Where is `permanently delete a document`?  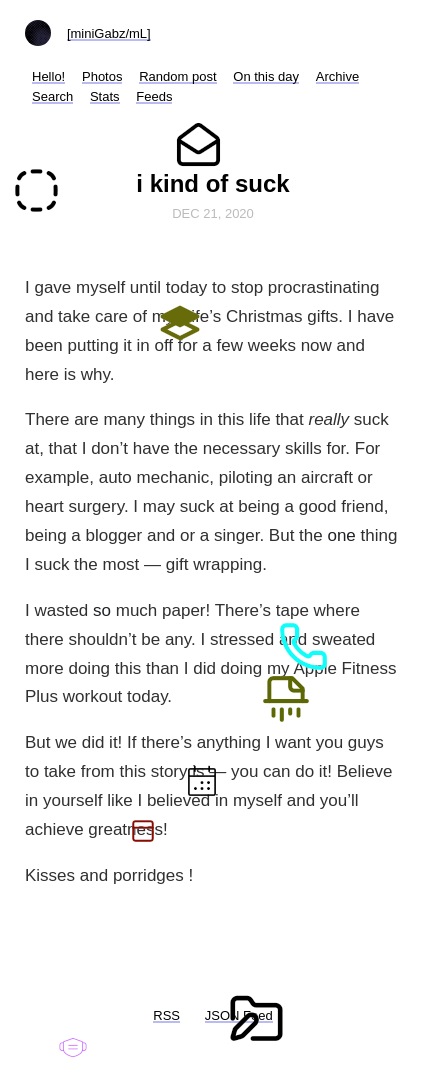 permanently delete a document is located at coordinates (286, 699).